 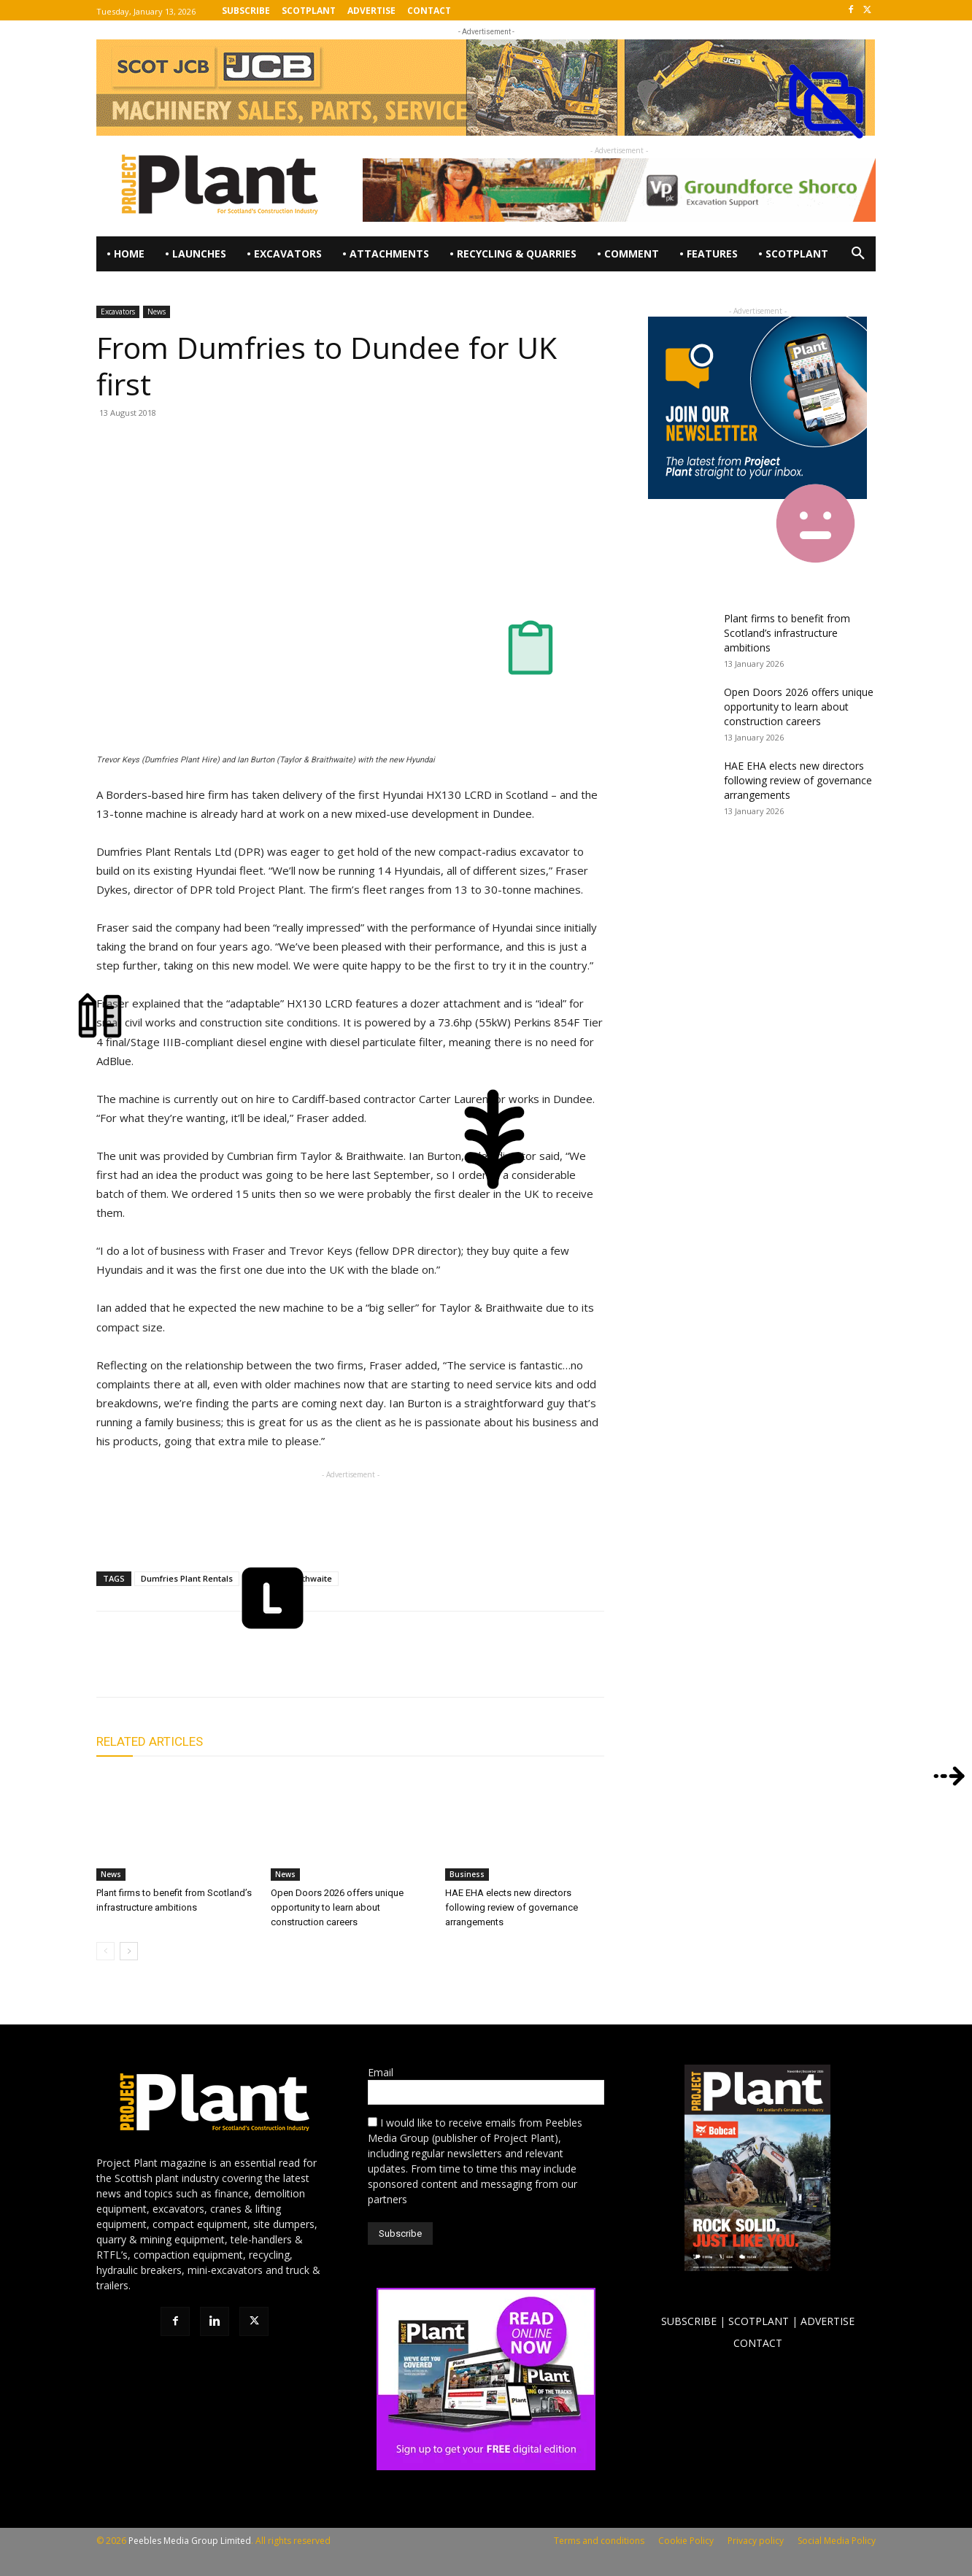 What do you see at coordinates (815, 523) in the screenshot?
I see `indicate neutral or no mood selected` at bounding box center [815, 523].